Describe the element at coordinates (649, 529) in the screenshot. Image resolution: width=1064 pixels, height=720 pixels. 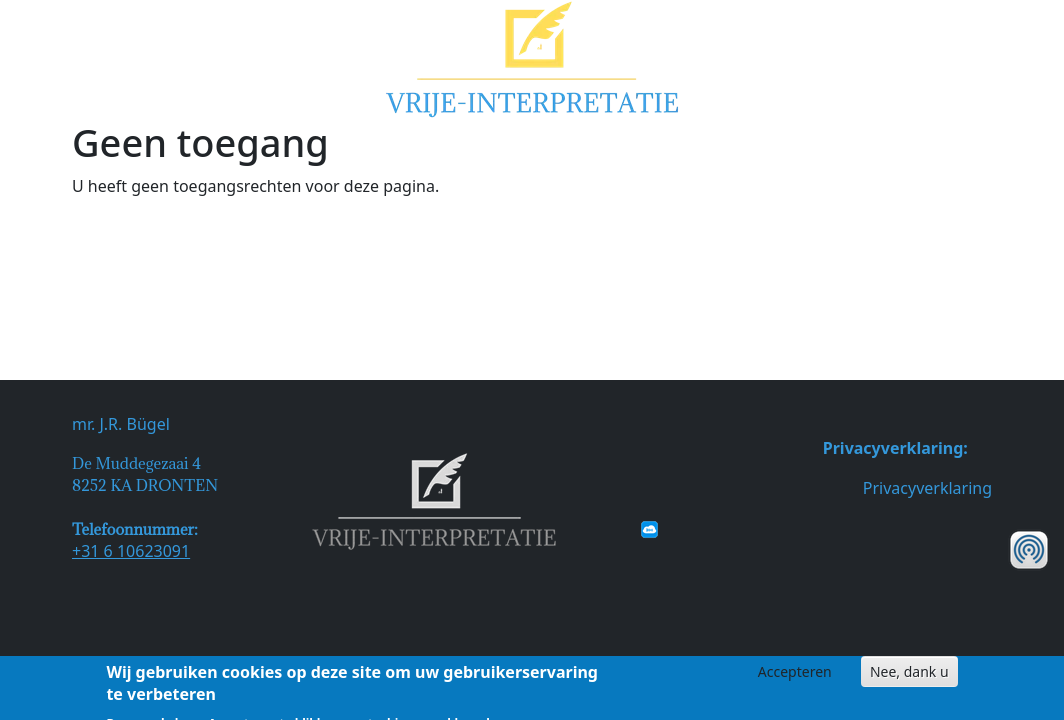
I see `open qcm cloud music streaming app` at that location.